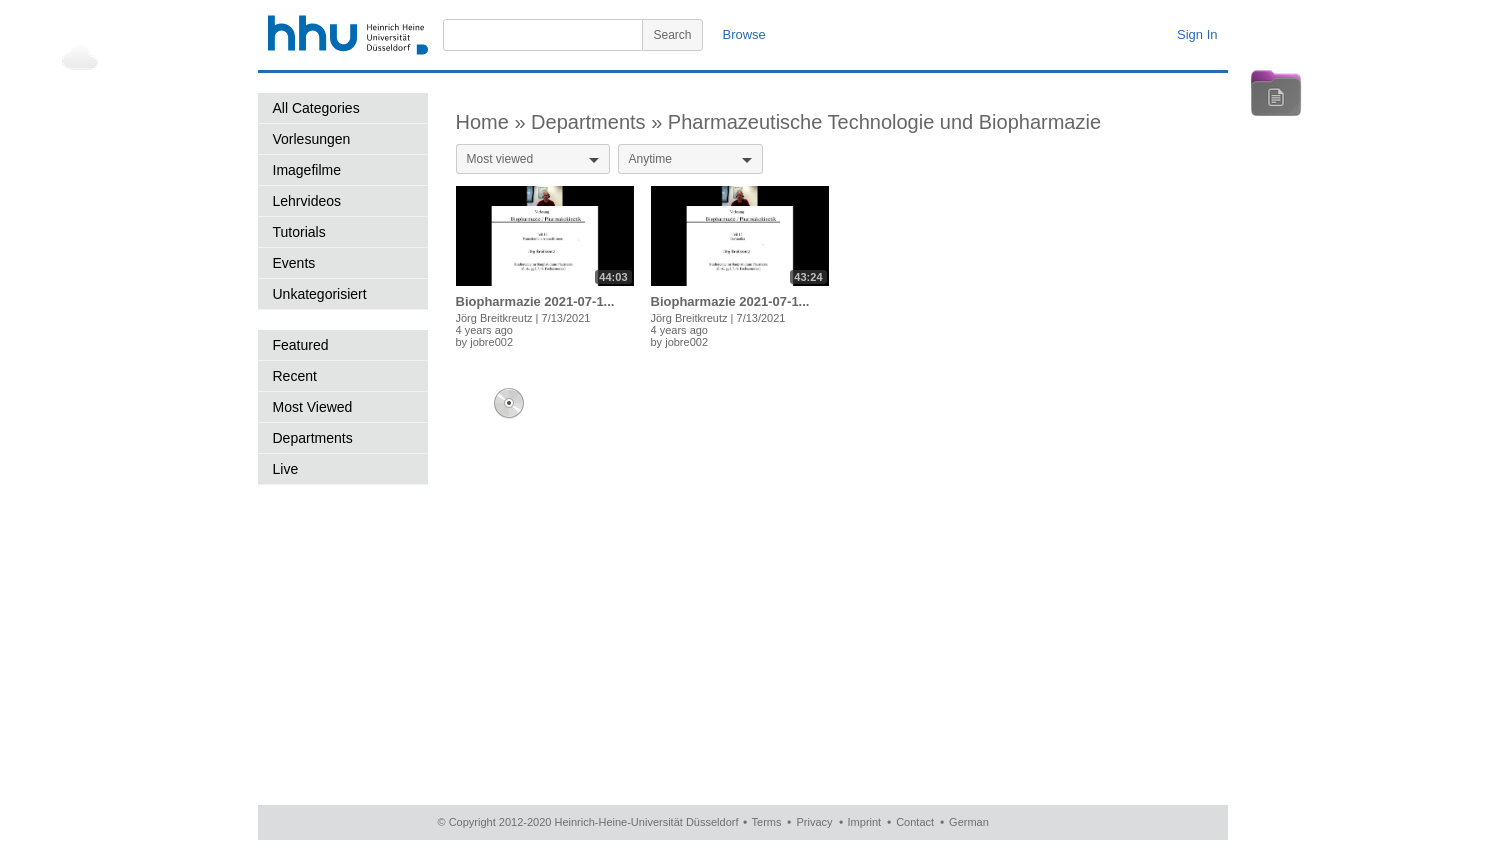 This screenshot has width=1485, height=860. Describe the element at coordinates (80, 57) in the screenshot. I see `indicates overcast or cloudy weather conditions` at that location.